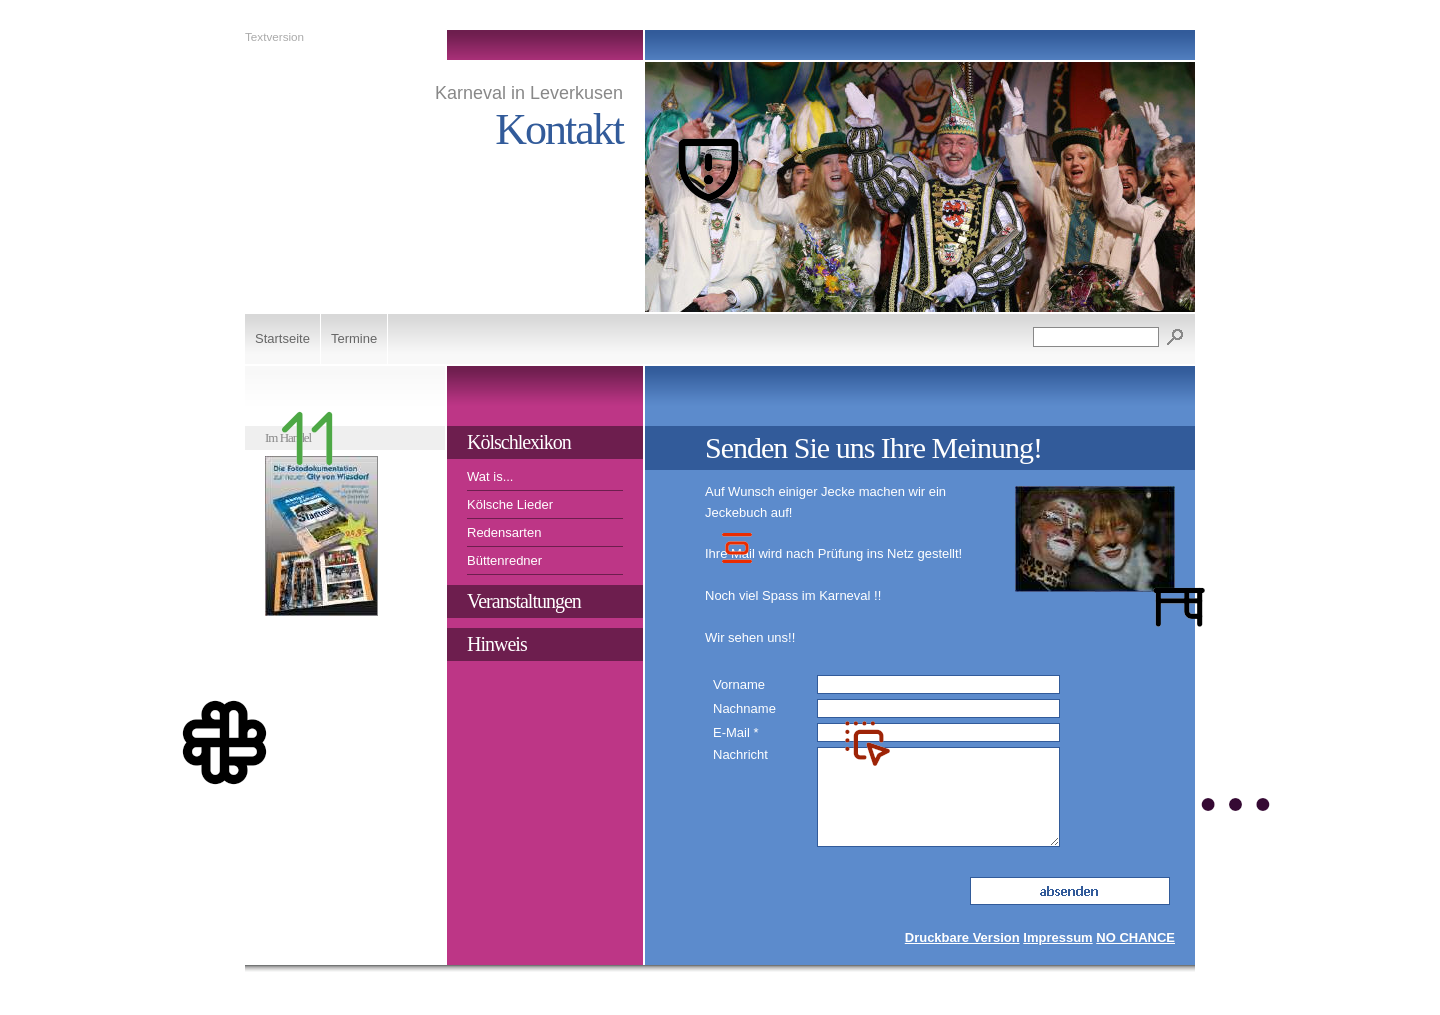  Describe the element at coordinates (311, 438) in the screenshot. I see `indicates item number 11 in a list or sequence` at that location.